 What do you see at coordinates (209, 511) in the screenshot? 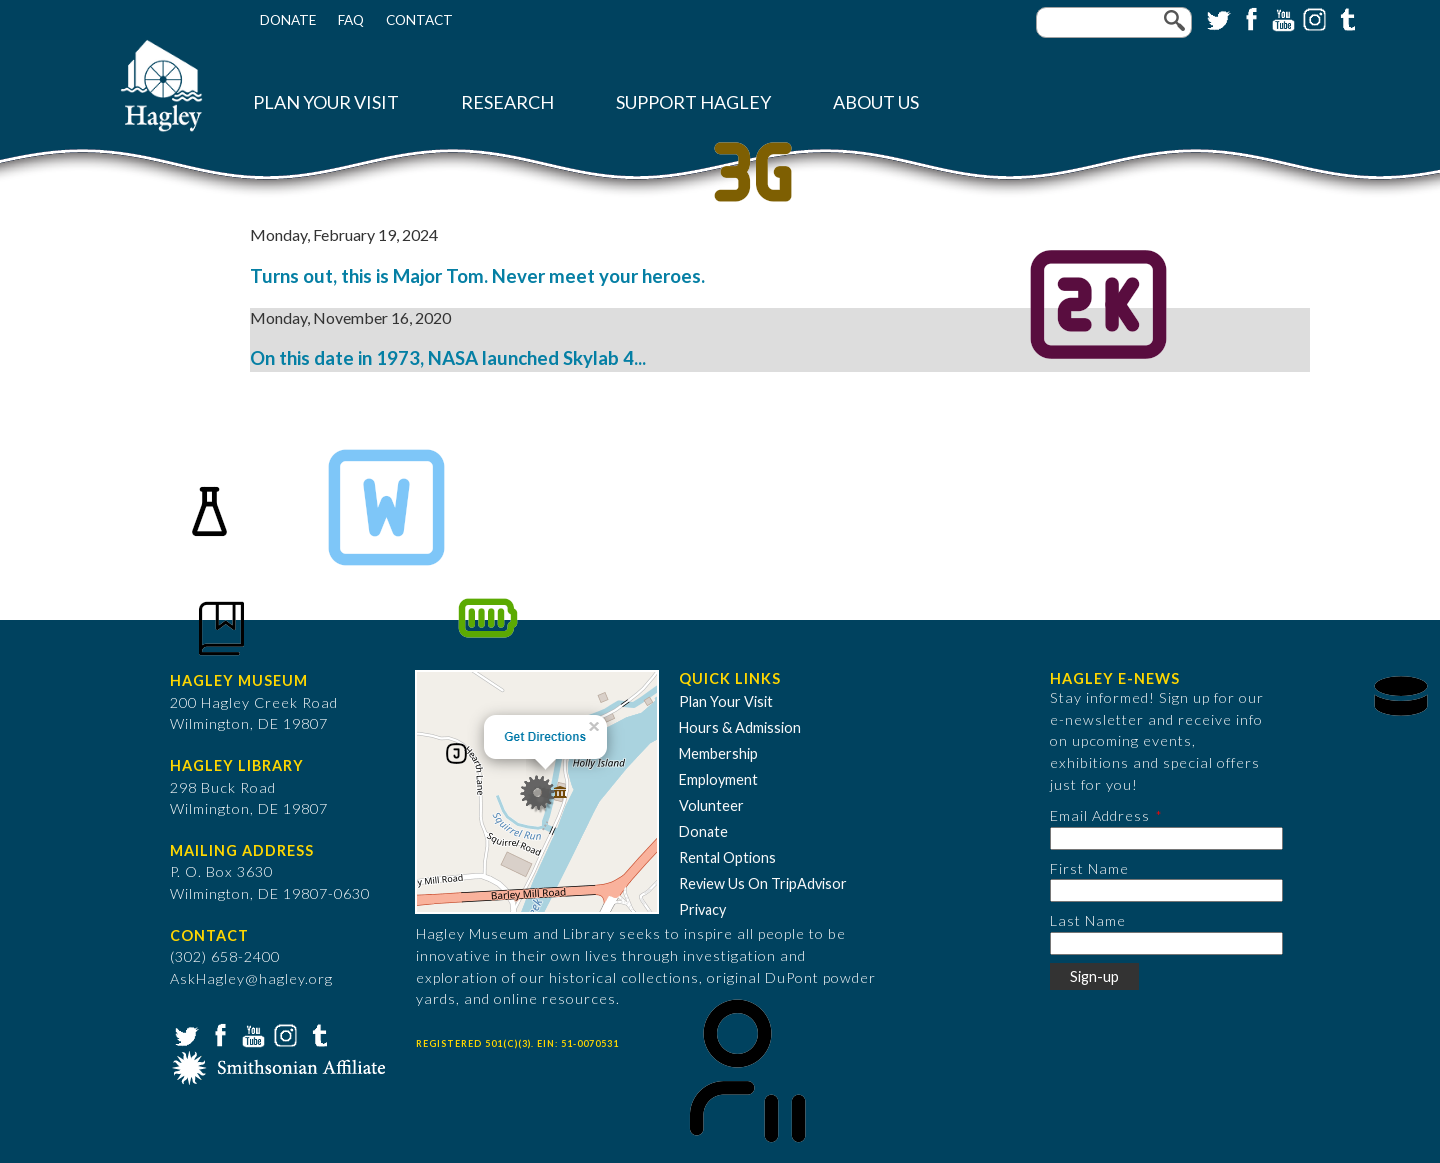
I see `access science or laboratory features` at bounding box center [209, 511].